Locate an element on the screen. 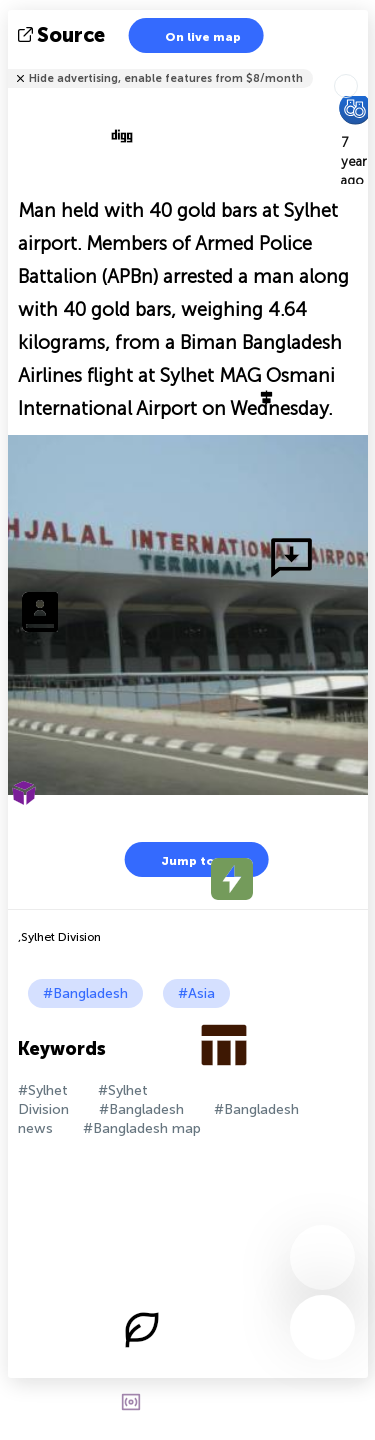 Image resolution: width=375 pixels, height=1440 pixels. visit digg social news website is located at coordinates (122, 136).